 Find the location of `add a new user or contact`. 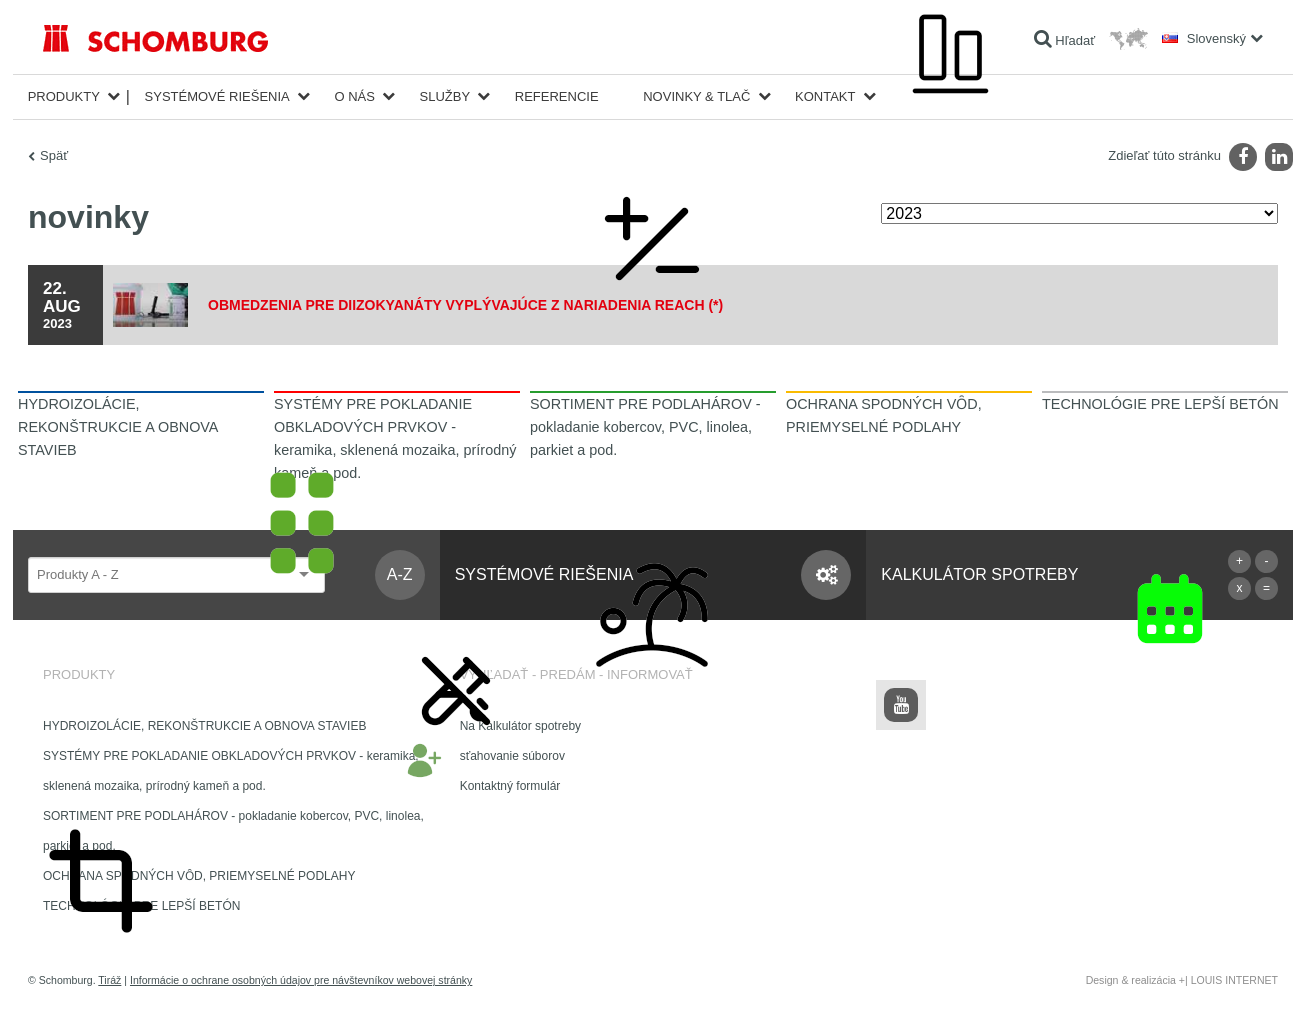

add a new user or contact is located at coordinates (424, 760).